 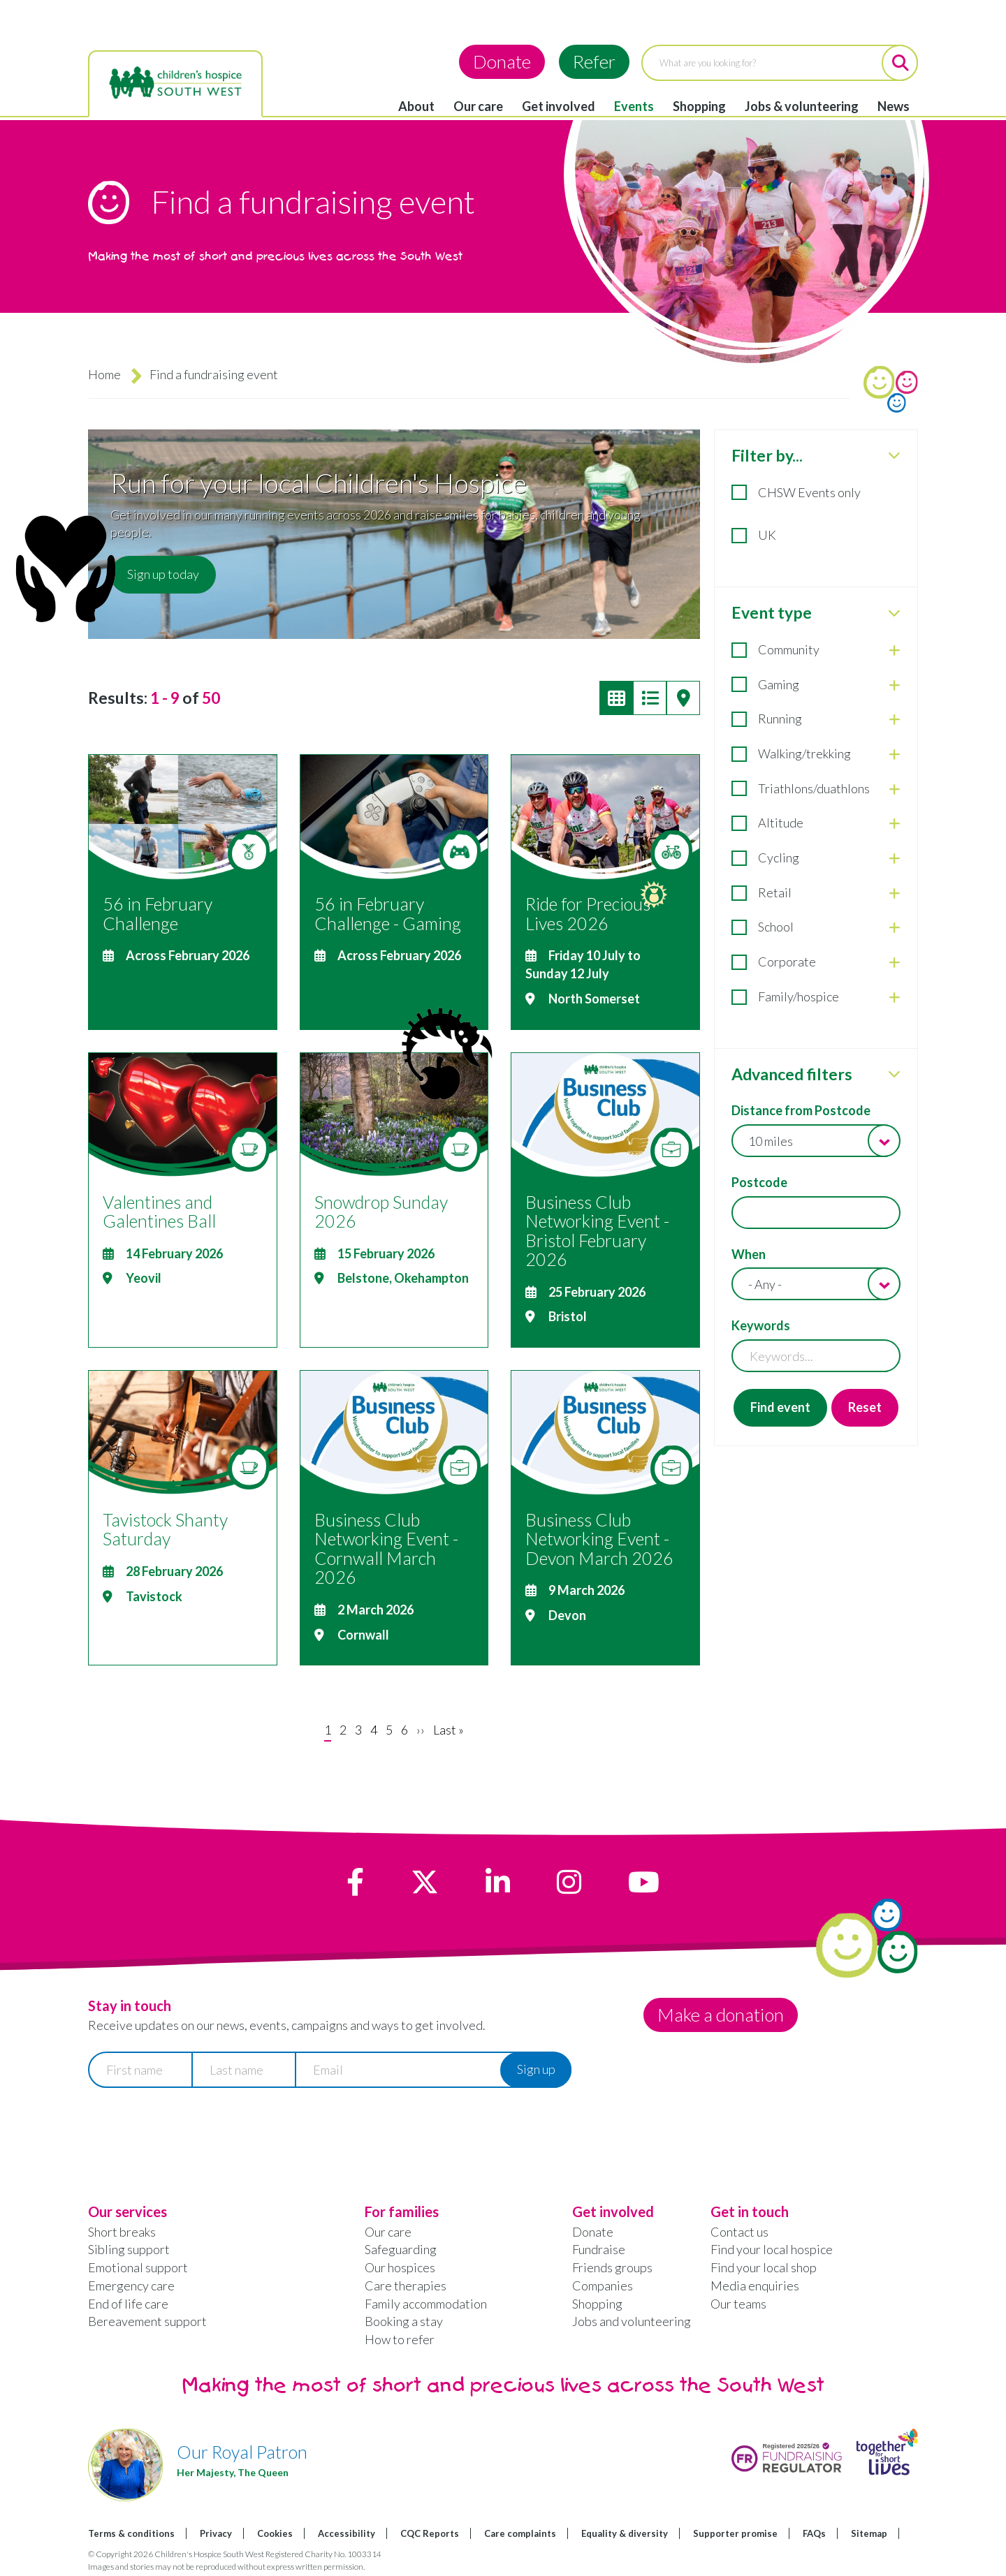 I want to click on add to favorites or wishlist, so click(x=66, y=568).